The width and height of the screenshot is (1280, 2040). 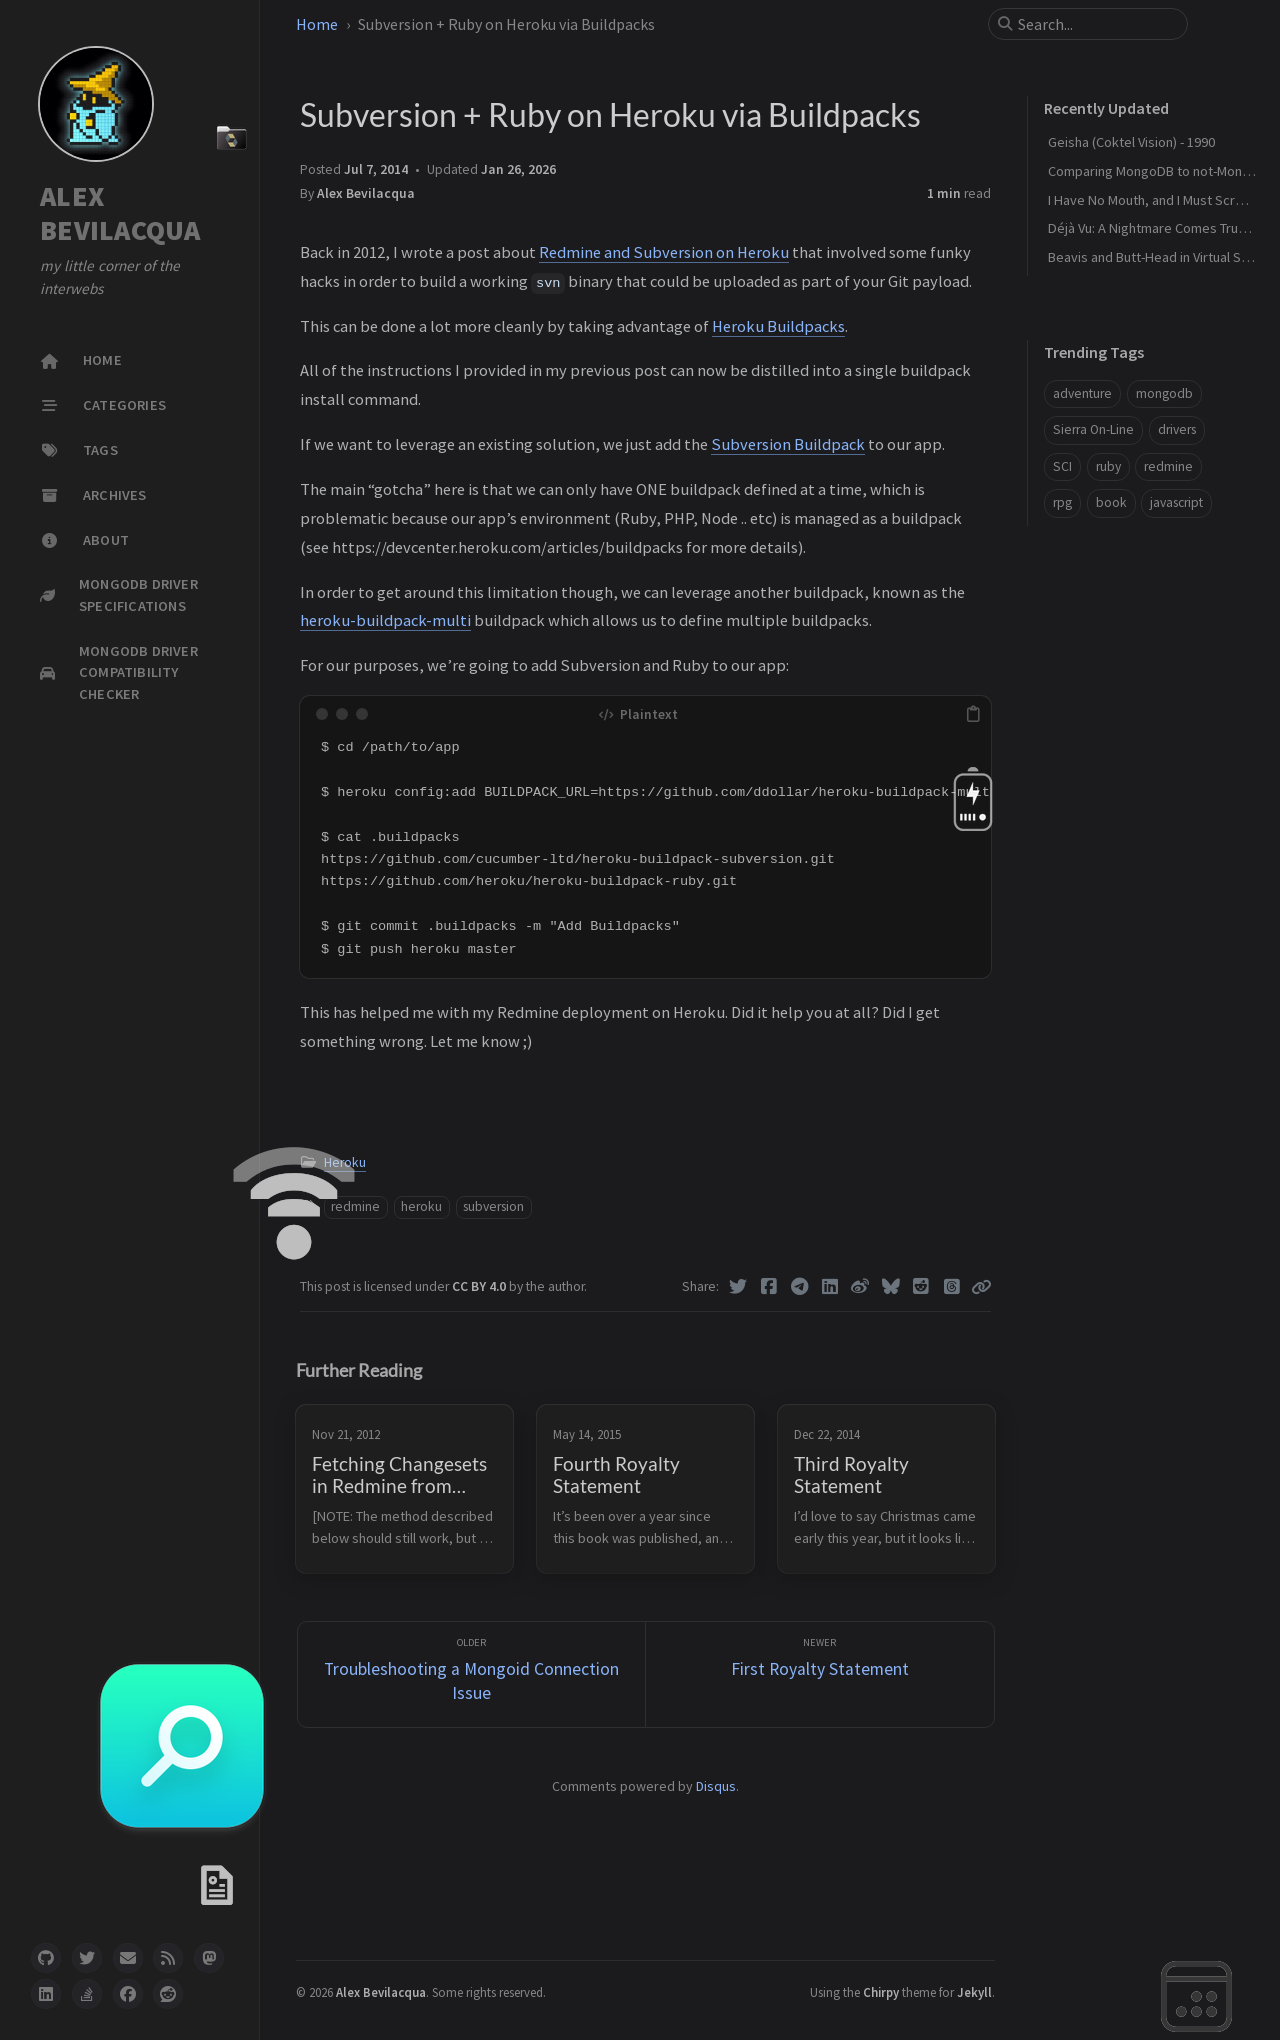 I want to click on battery connected to uninterruptible power supply (UPS), so click(x=973, y=799).